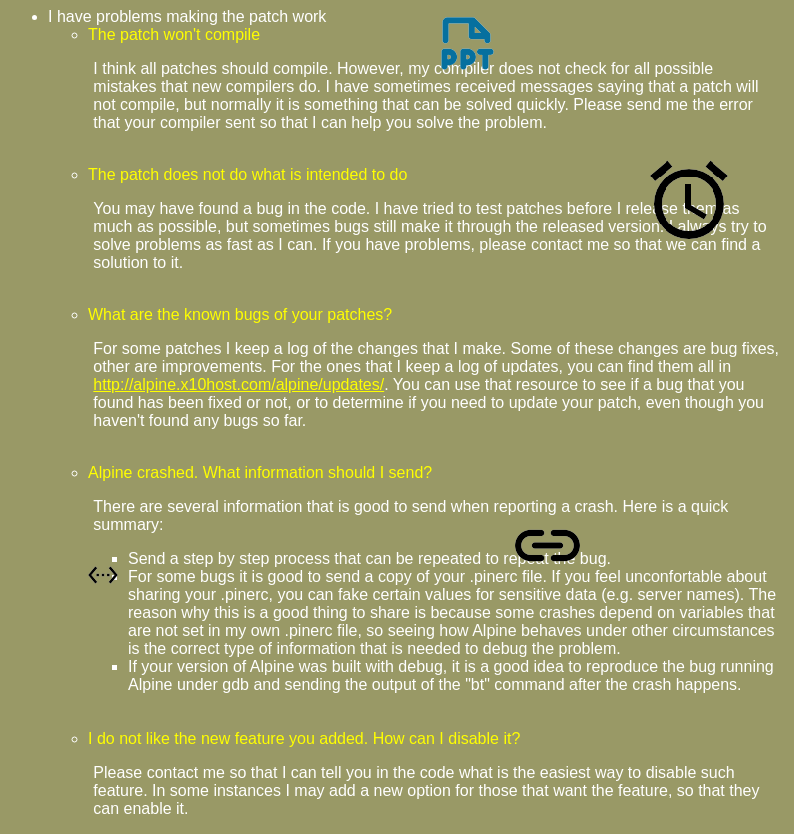 Image resolution: width=794 pixels, height=834 pixels. I want to click on access ethernet or wired network settings, so click(103, 575).